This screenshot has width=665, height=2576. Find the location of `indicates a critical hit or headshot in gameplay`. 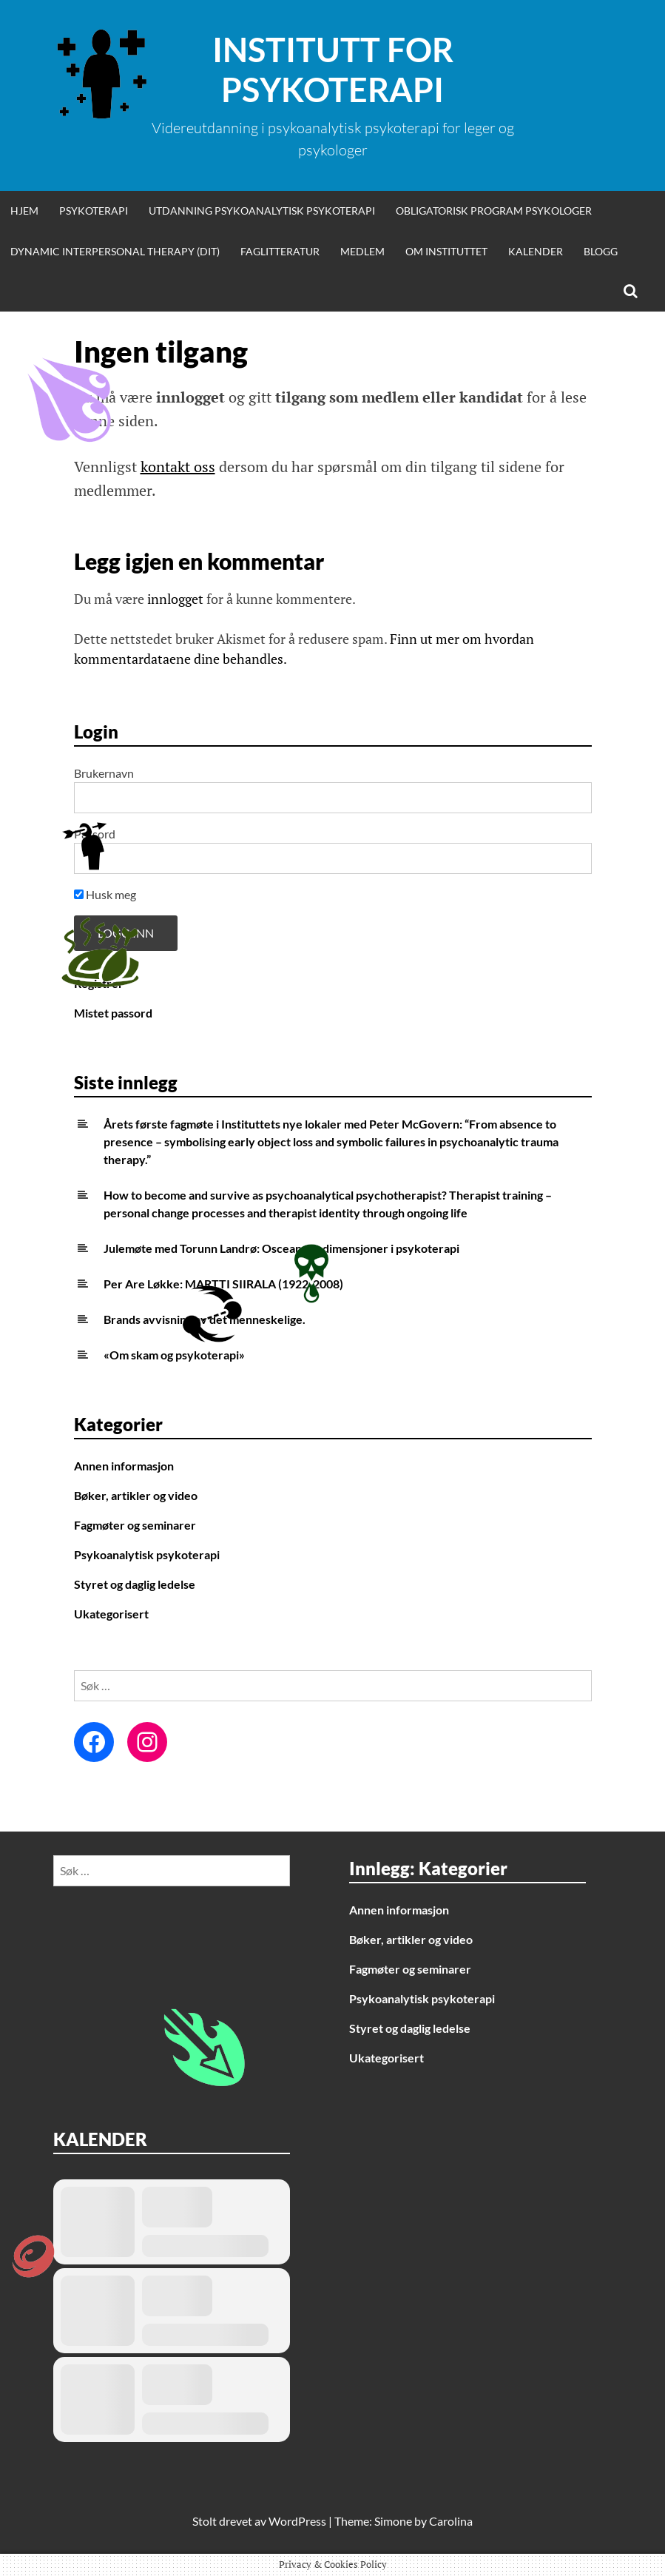

indicates a critical hit or headshot in gameplay is located at coordinates (86, 846).